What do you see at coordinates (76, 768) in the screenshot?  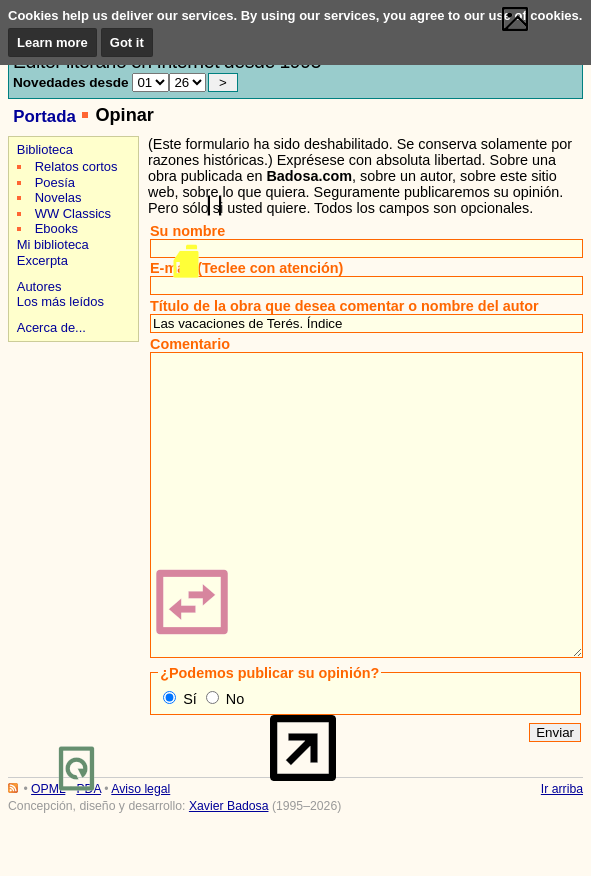 I see `recover data from device` at bounding box center [76, 768].